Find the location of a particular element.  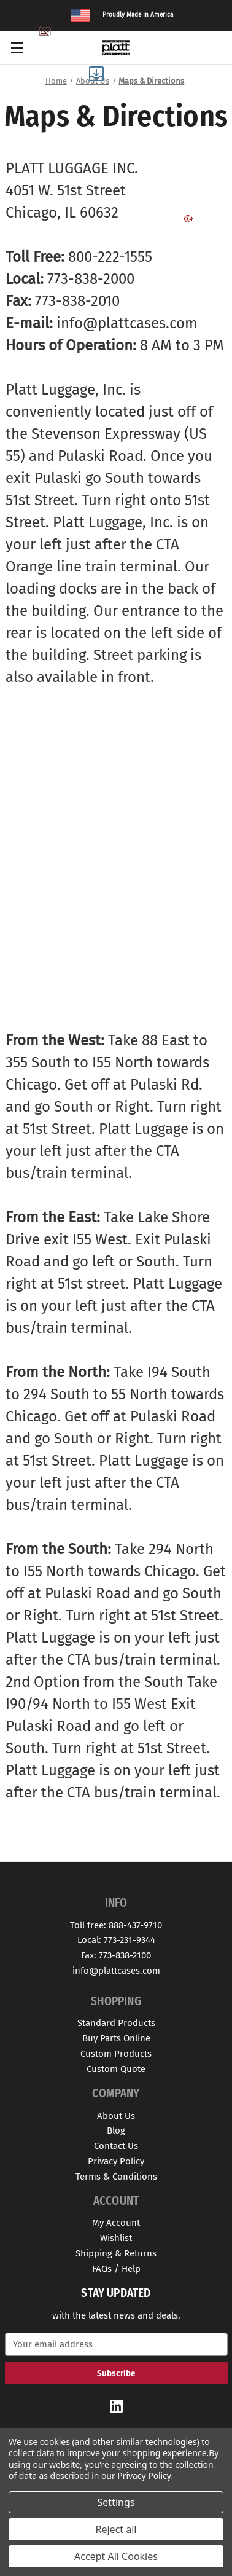

indicates islamic religious content or settings is located at coordinates (188, 219).